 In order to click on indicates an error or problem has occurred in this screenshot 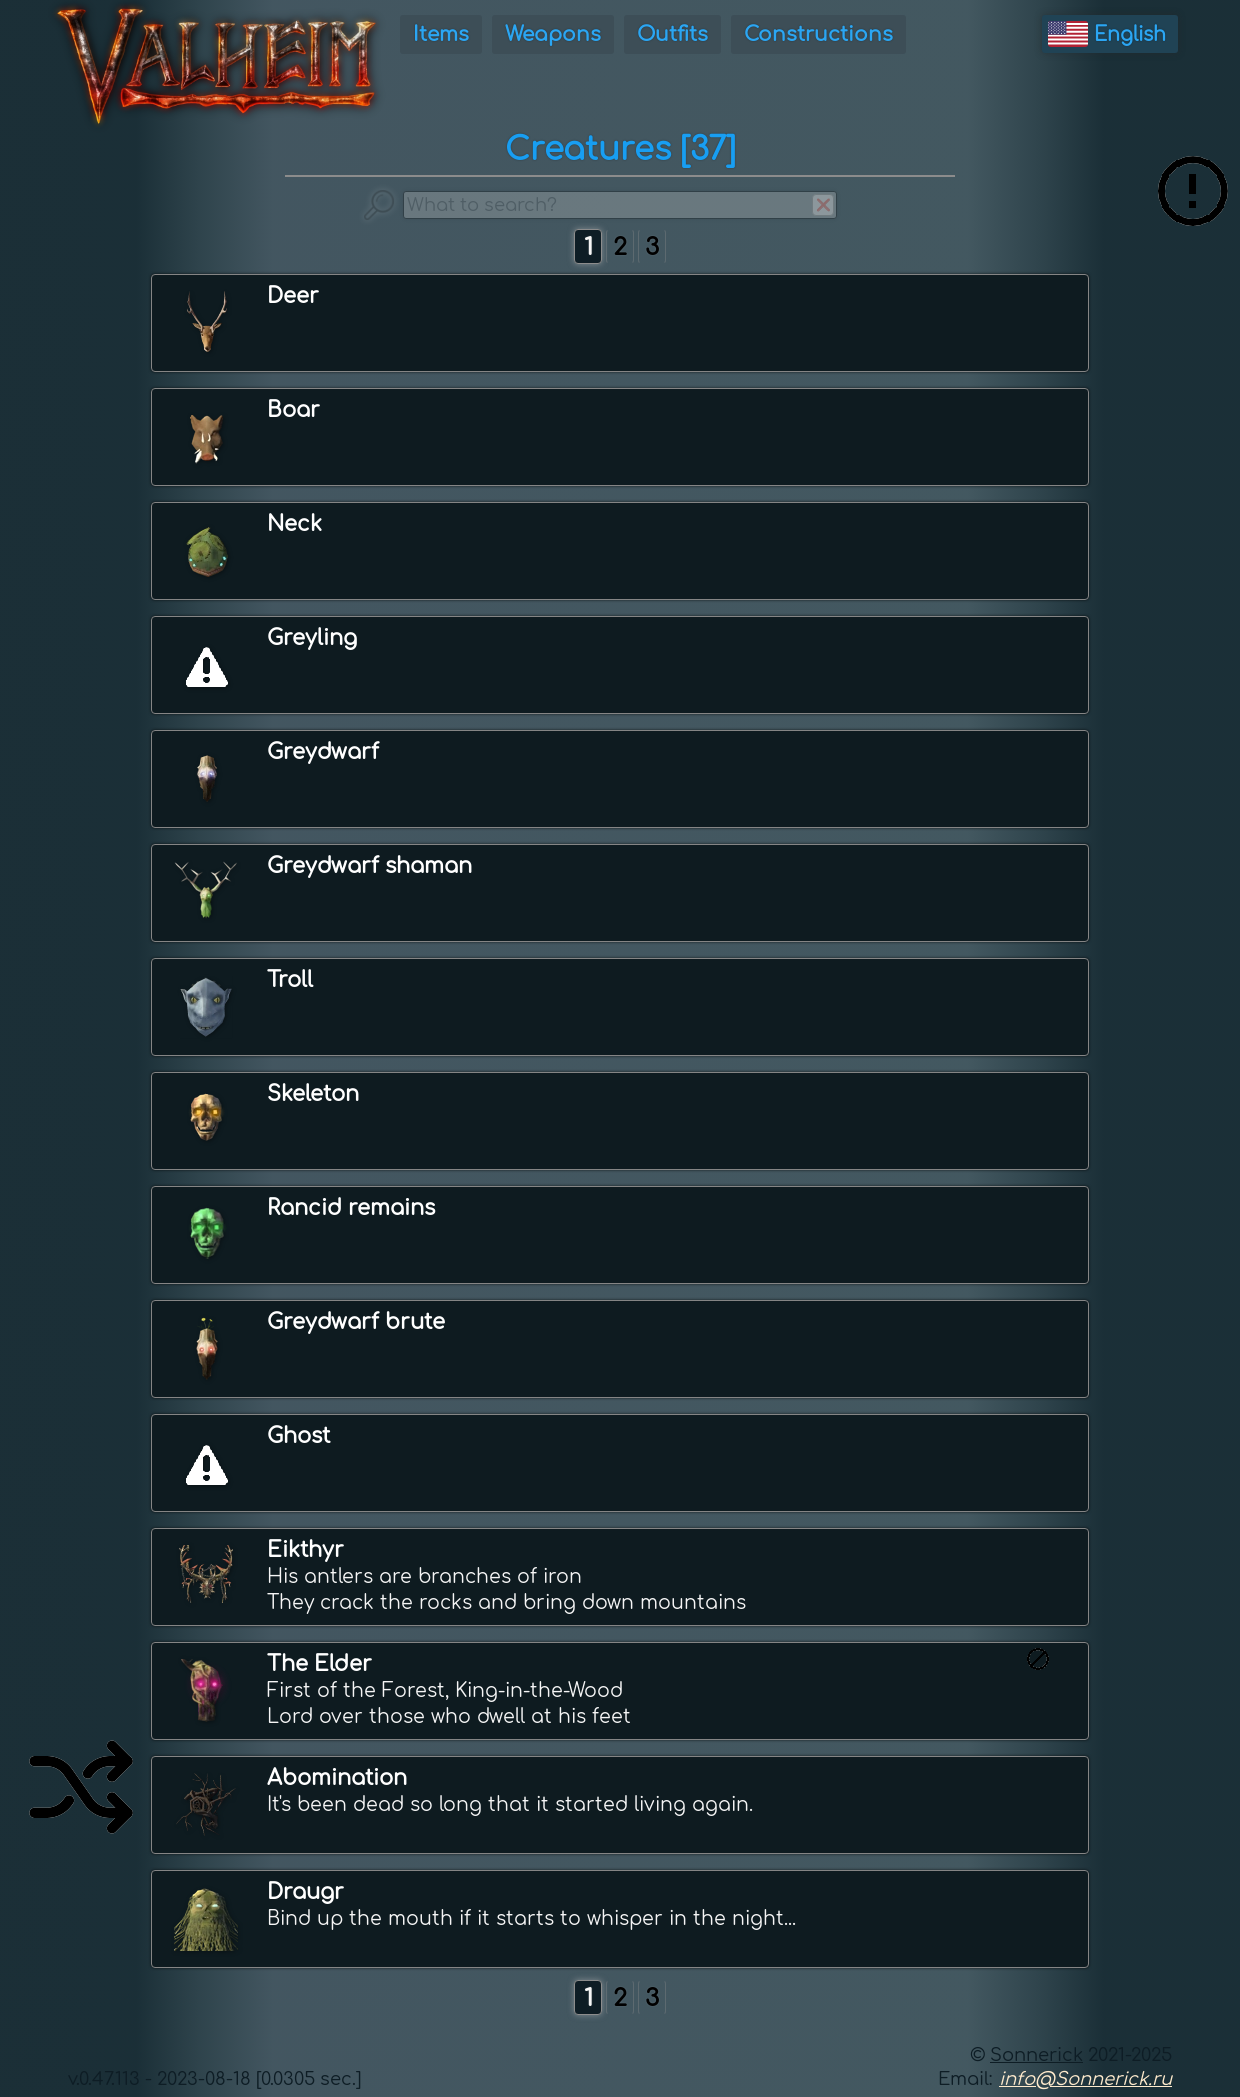, I will do `click(1193, 191)`.